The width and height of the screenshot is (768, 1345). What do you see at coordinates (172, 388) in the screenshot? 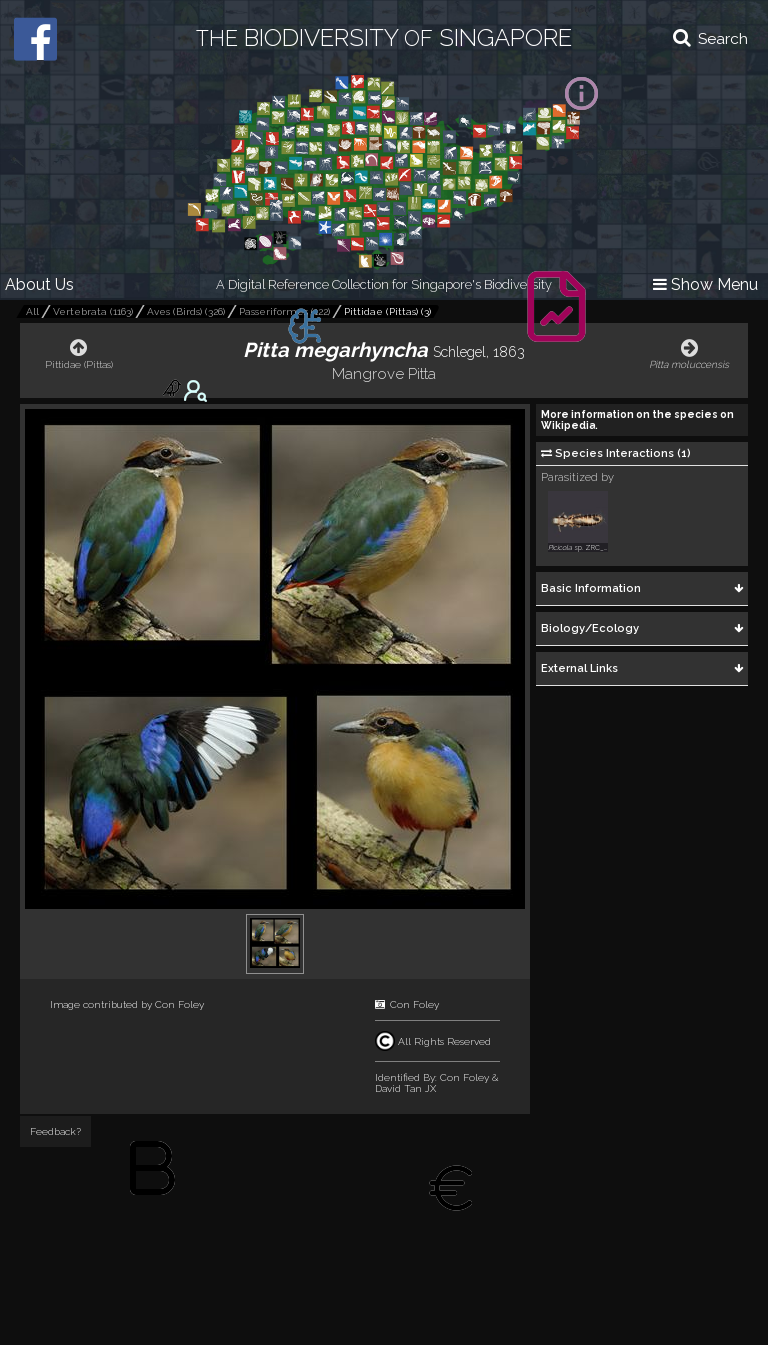
I see `access twitter or social media features` at bounding box center [172, 388].